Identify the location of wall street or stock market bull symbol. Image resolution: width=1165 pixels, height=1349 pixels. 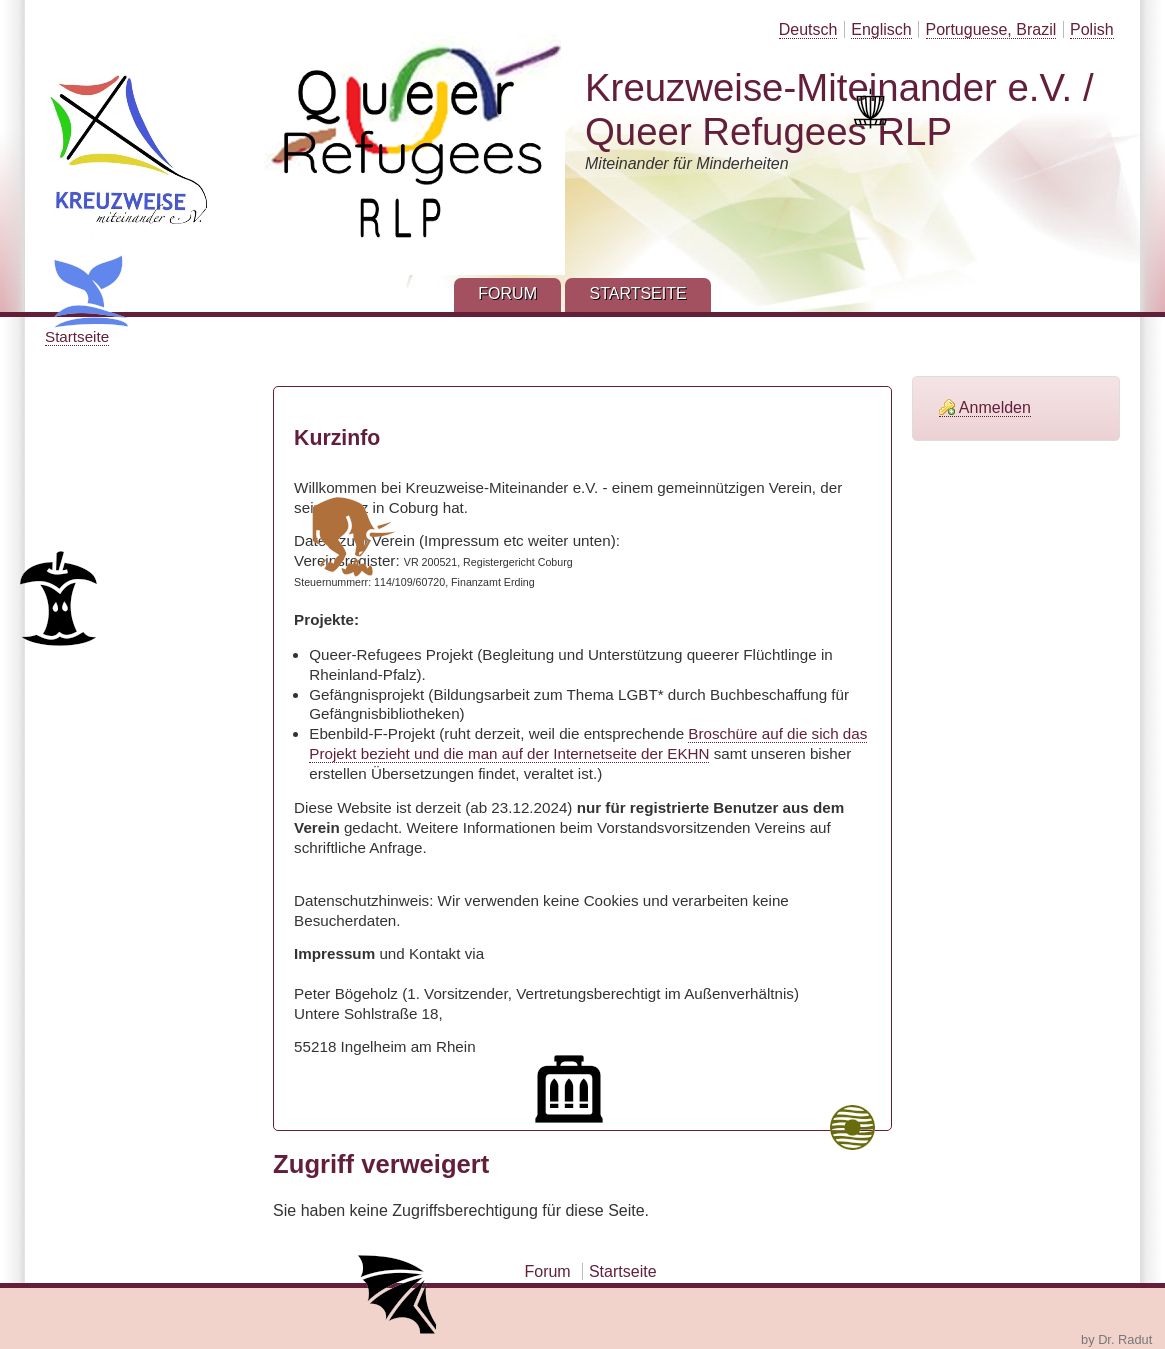
(356, 533).